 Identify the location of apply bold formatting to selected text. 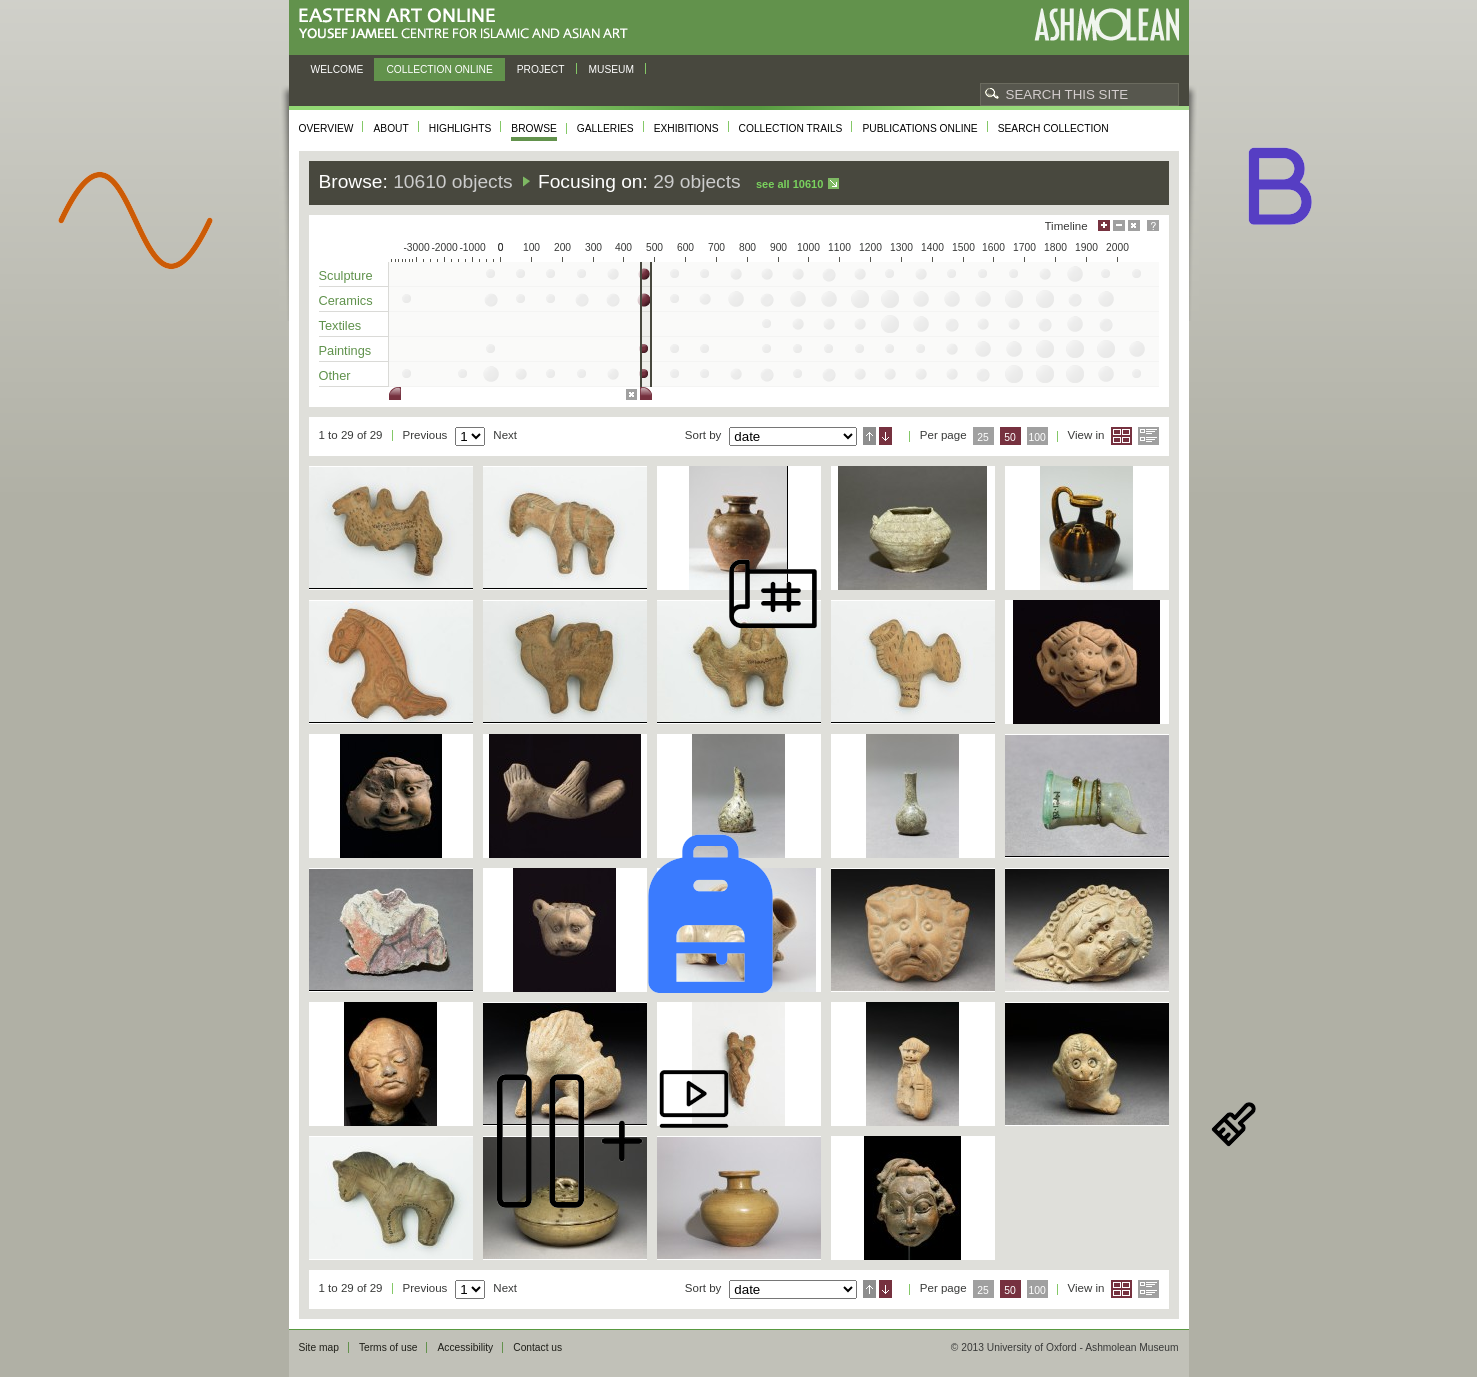
(1275, 188).